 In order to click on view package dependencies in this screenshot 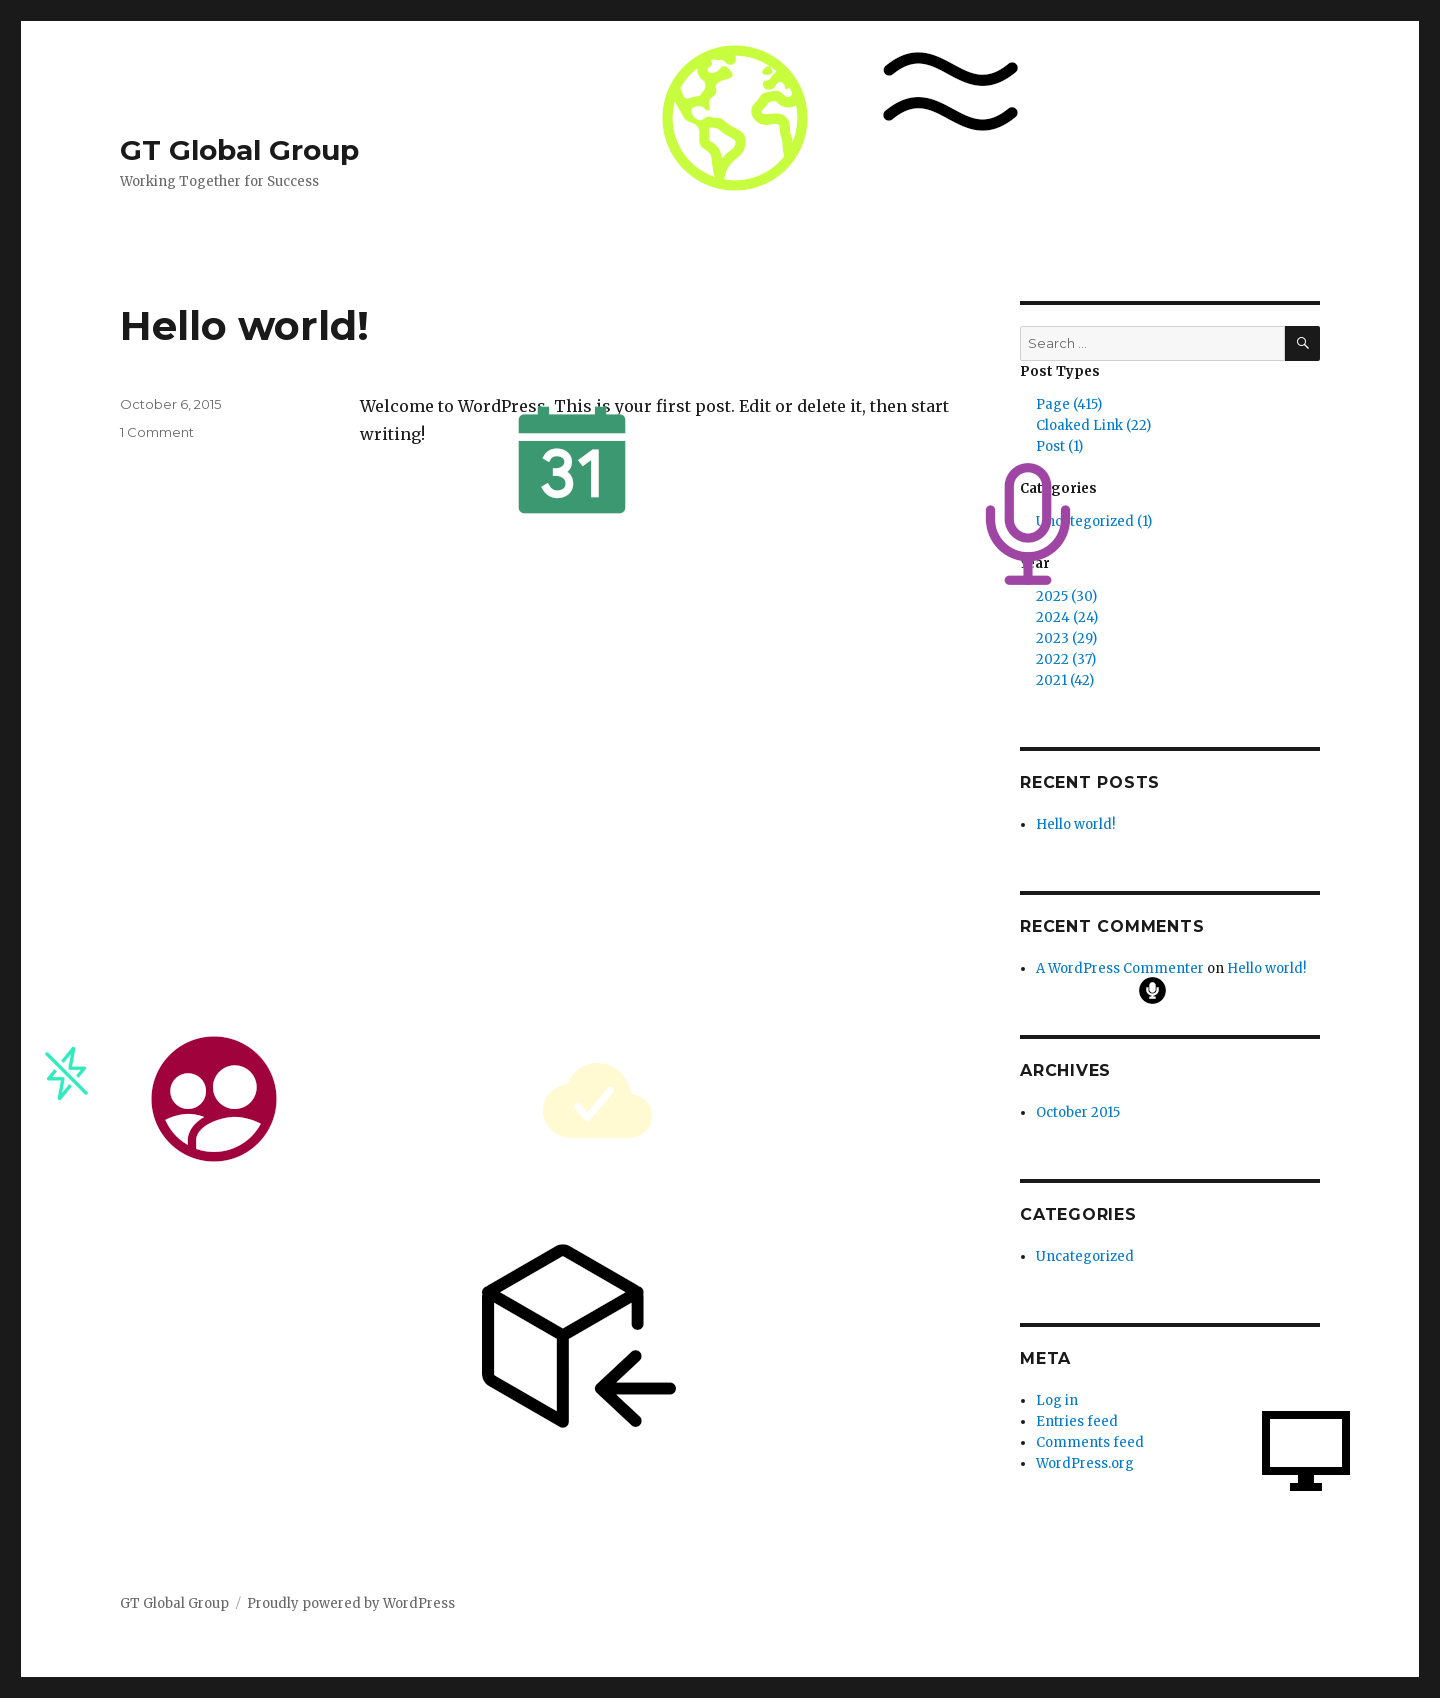, I will do `click(579, 1338)`.